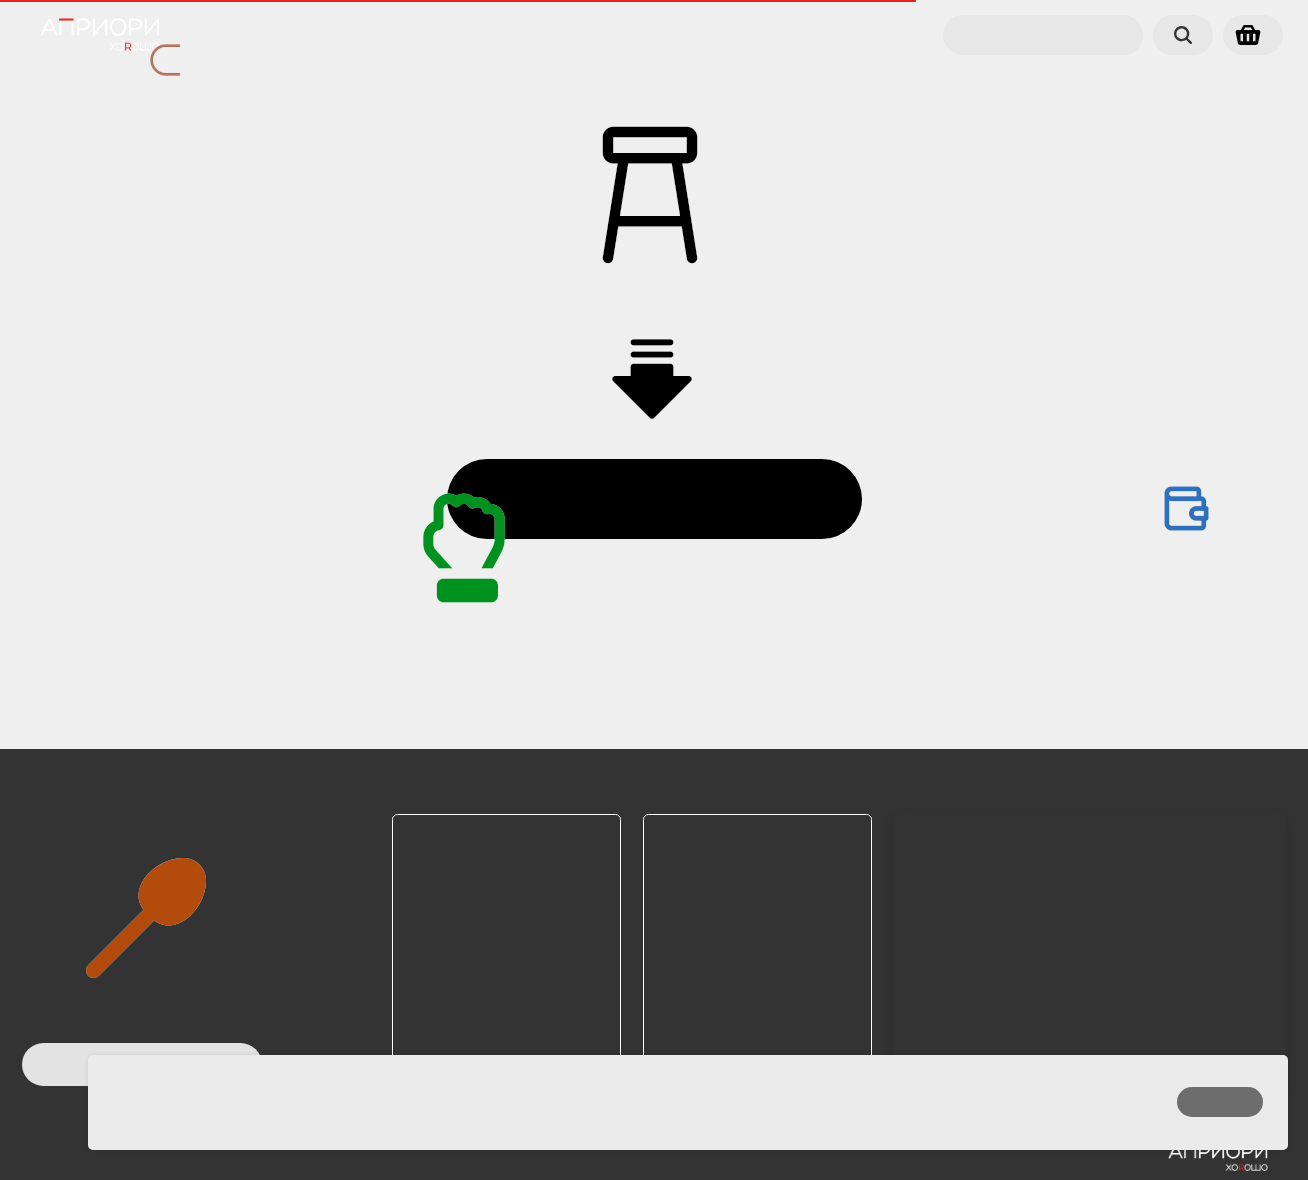  I want to click on download file or content, so click(652, 376).